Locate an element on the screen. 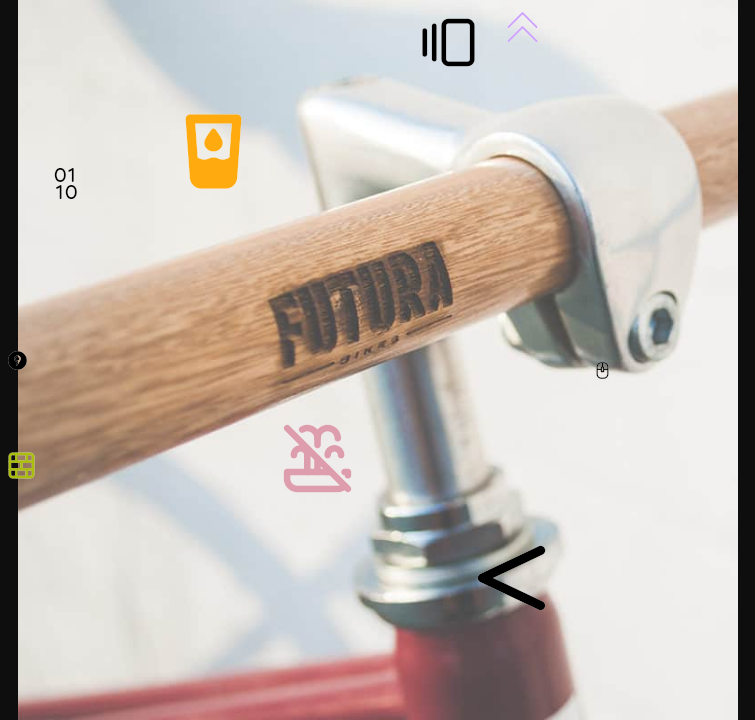  fountain feature is currently disabled is located at coordinates (317, 458).